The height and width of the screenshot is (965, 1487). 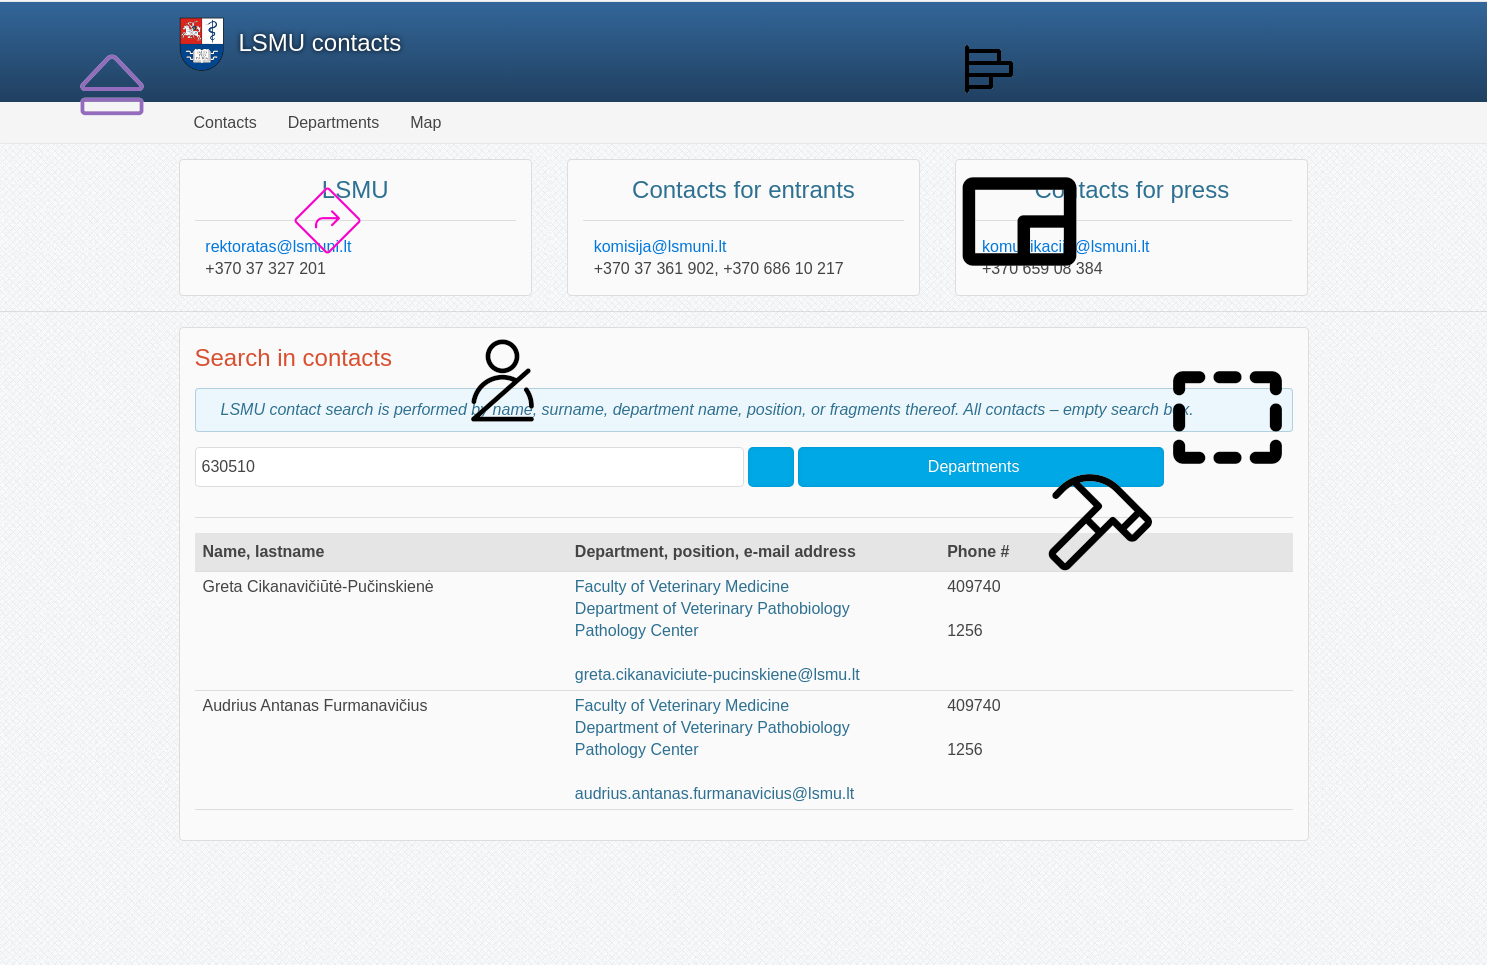 What do you see at coordinates (1019, 221) in the screenshot?
I see `enable picture-in-picture mode` at bounding box center [1019, 221].